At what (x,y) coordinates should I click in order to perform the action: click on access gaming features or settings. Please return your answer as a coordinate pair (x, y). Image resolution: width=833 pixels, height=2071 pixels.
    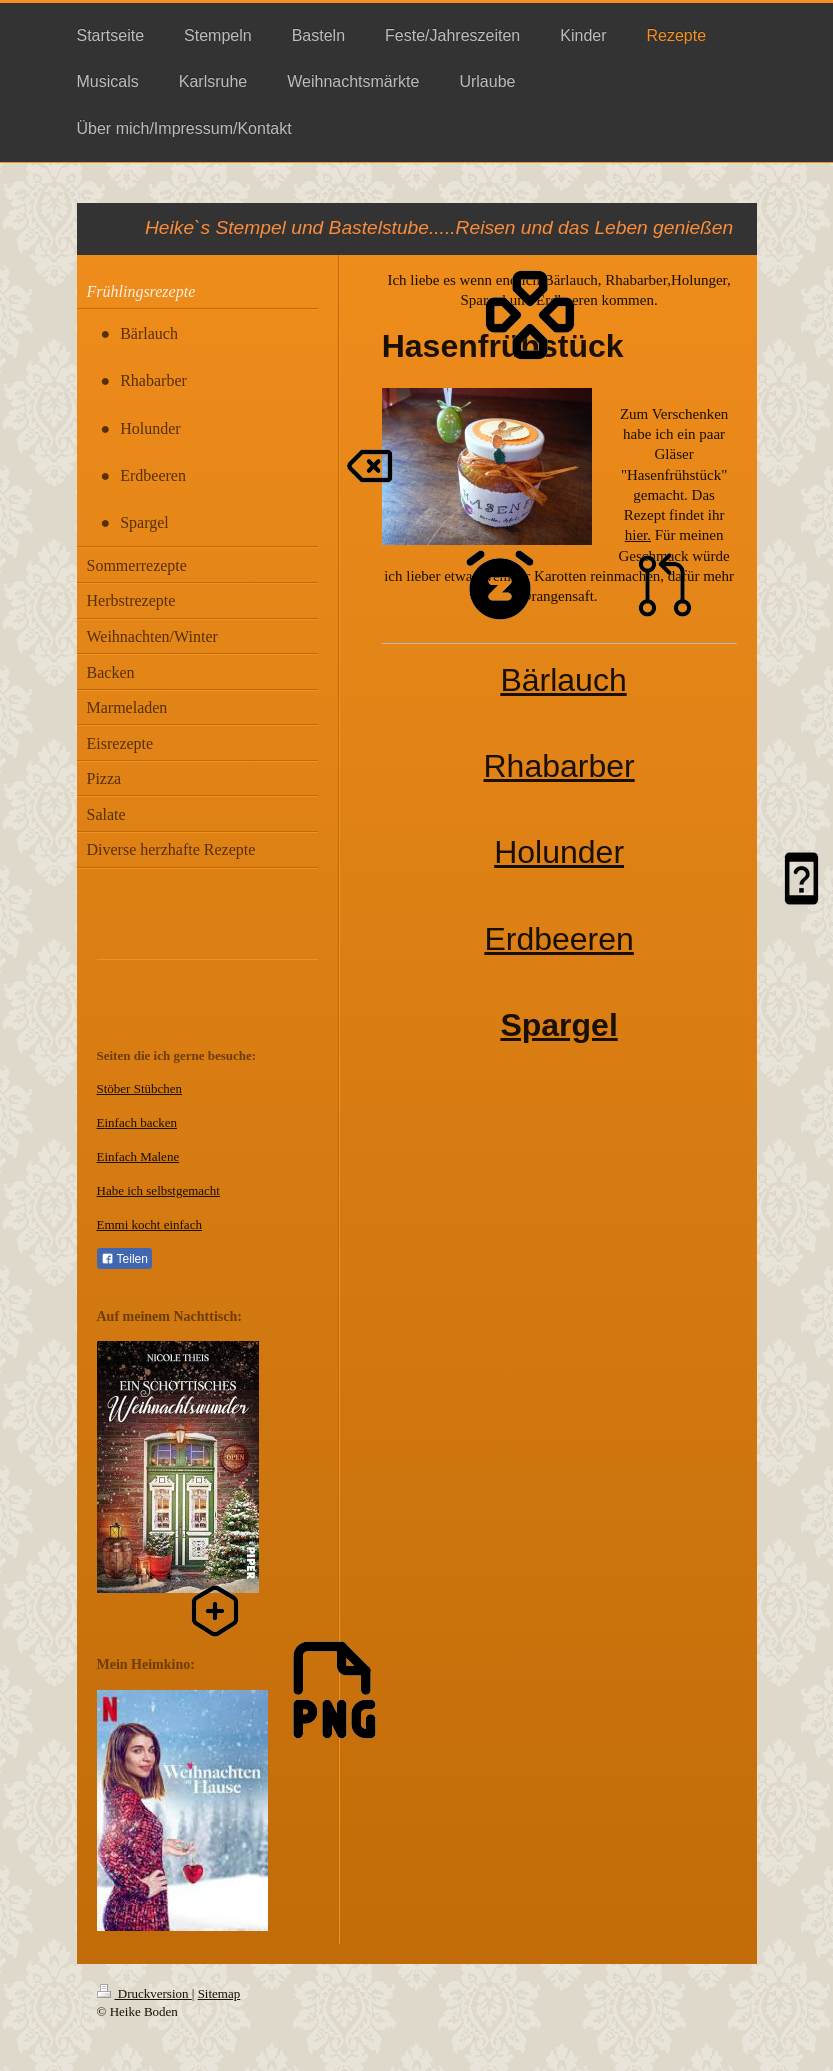
    Looking at the image, I should click on (530, 315).